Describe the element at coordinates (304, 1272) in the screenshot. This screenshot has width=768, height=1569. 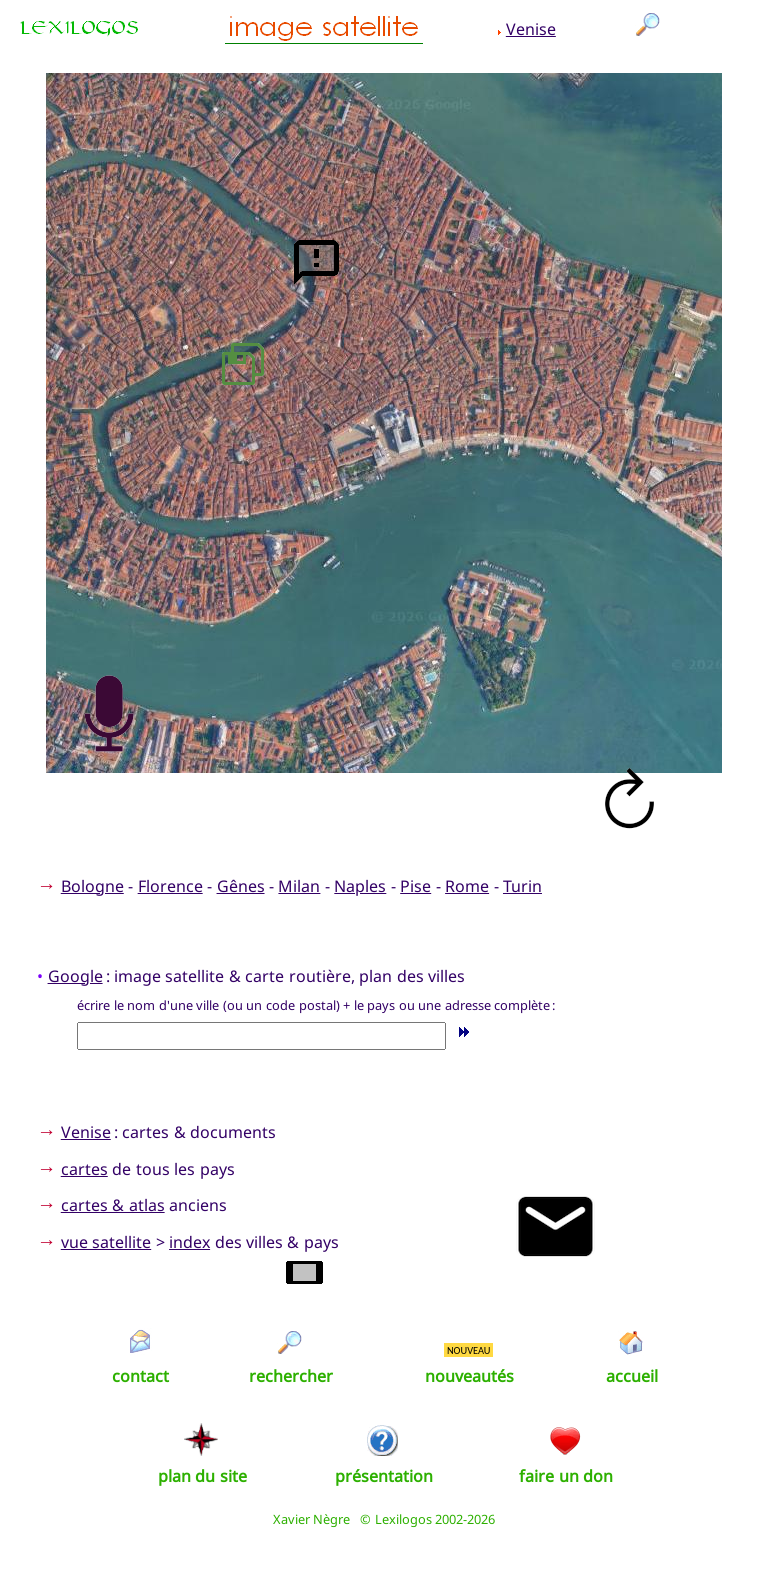
I see `rotate device to landscape orientation` at that location.